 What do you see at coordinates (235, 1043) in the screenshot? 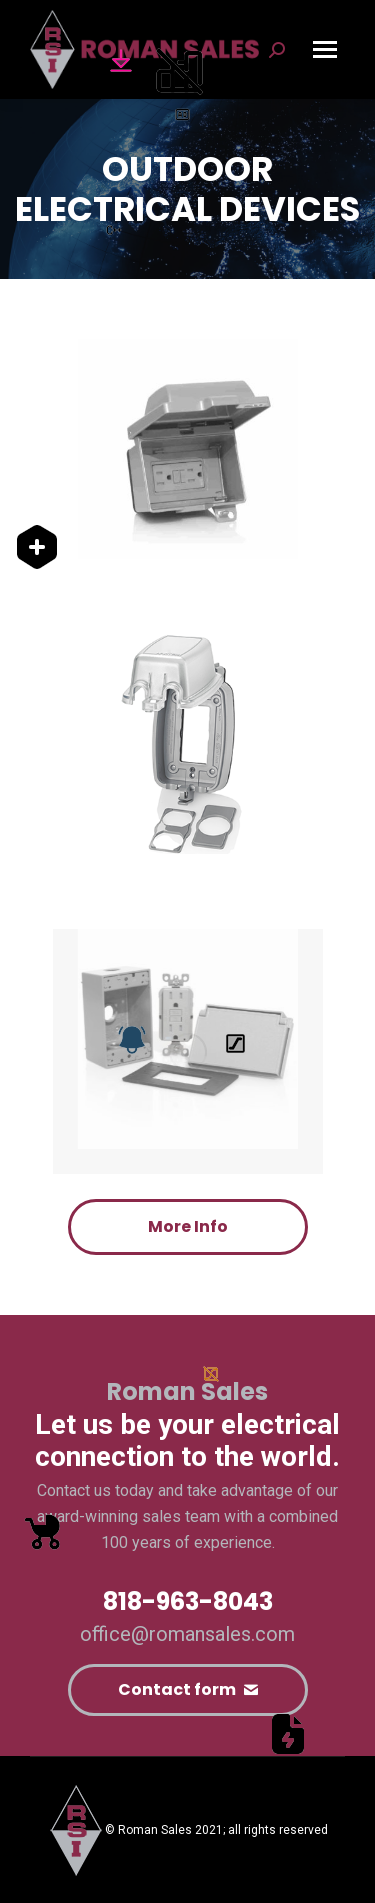
I see `indicates escalator access nearby` at bounding box center [235, 1043].